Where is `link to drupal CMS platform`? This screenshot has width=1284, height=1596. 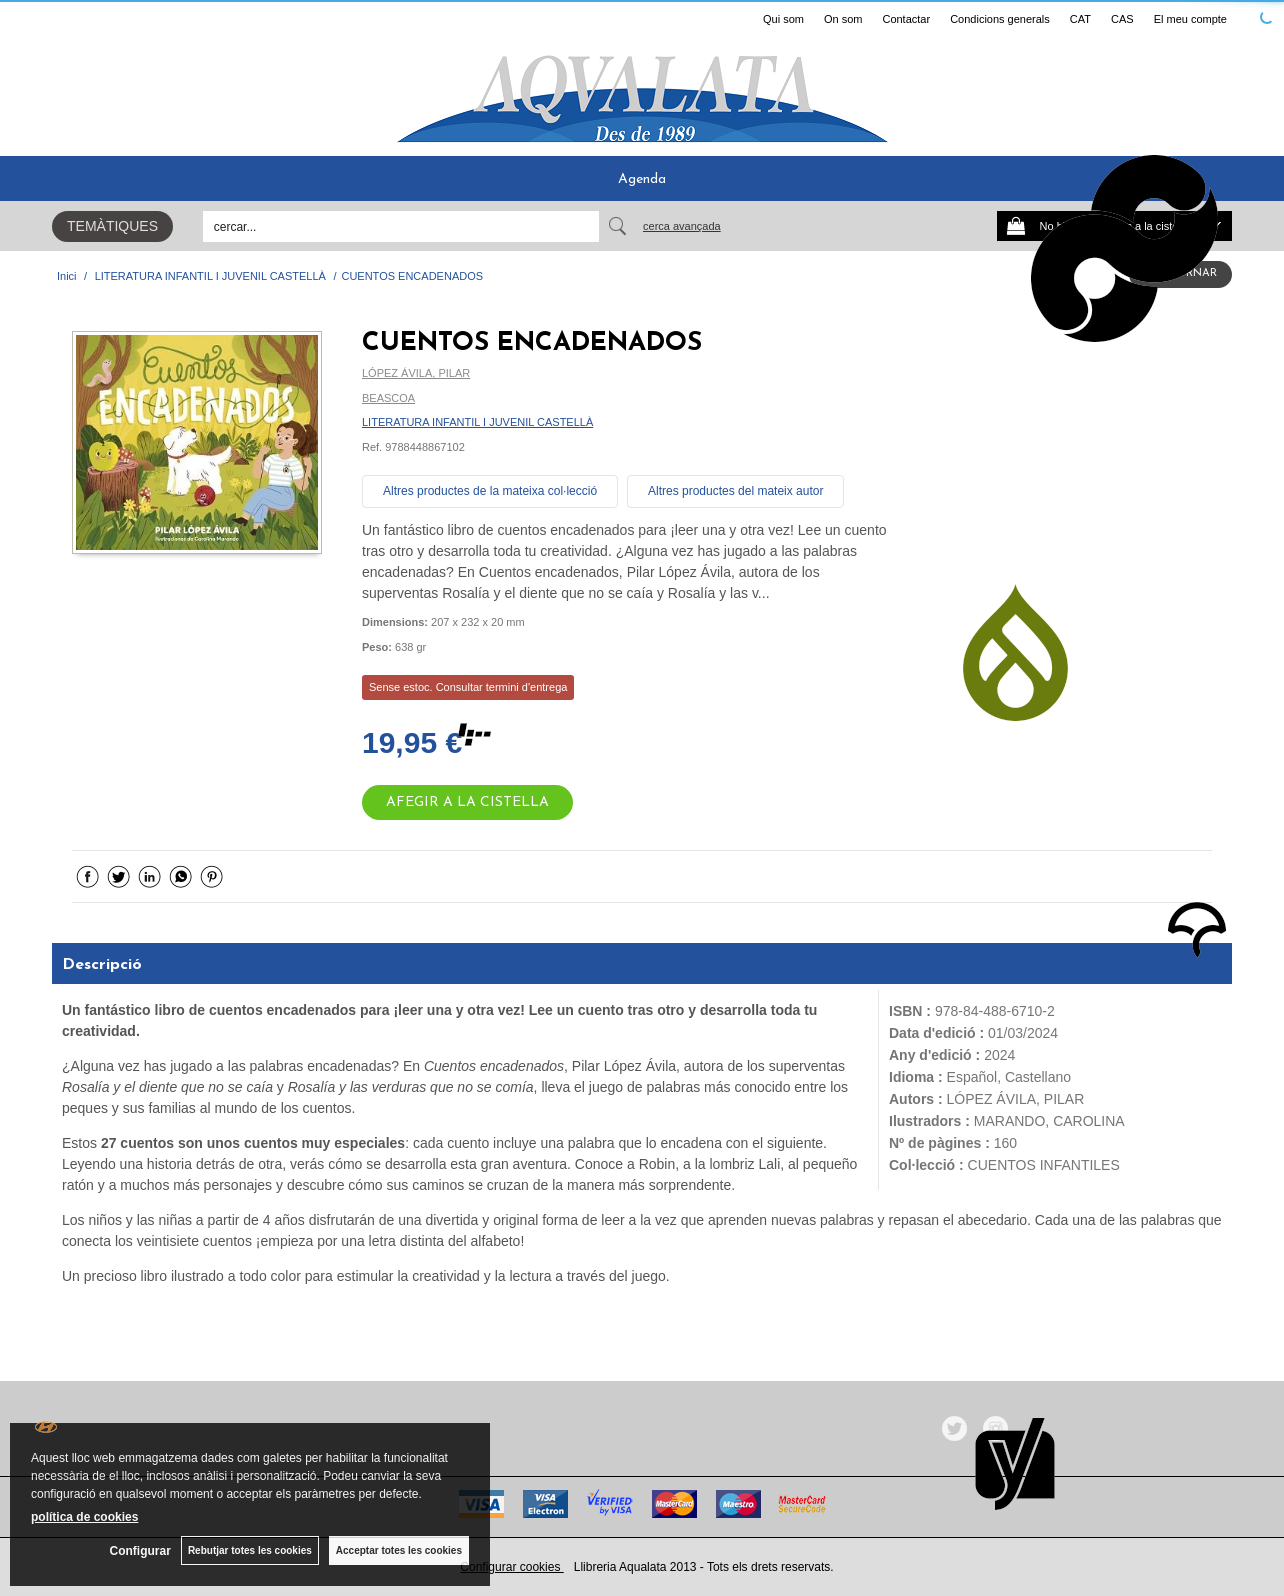 link to drupal CMS platform is located at coordinates (1015, 652).